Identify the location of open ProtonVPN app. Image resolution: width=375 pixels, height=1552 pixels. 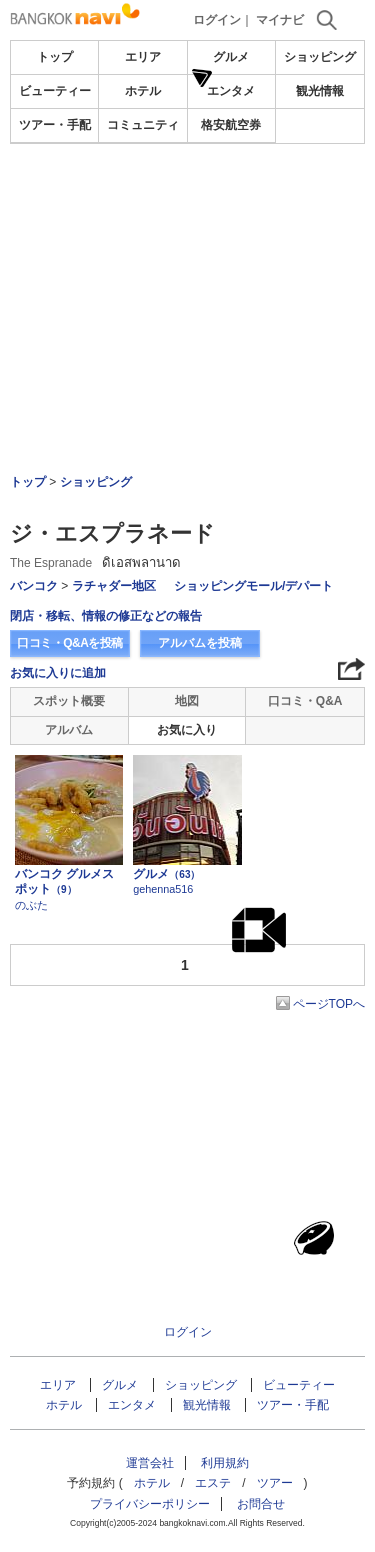
(202, 78).